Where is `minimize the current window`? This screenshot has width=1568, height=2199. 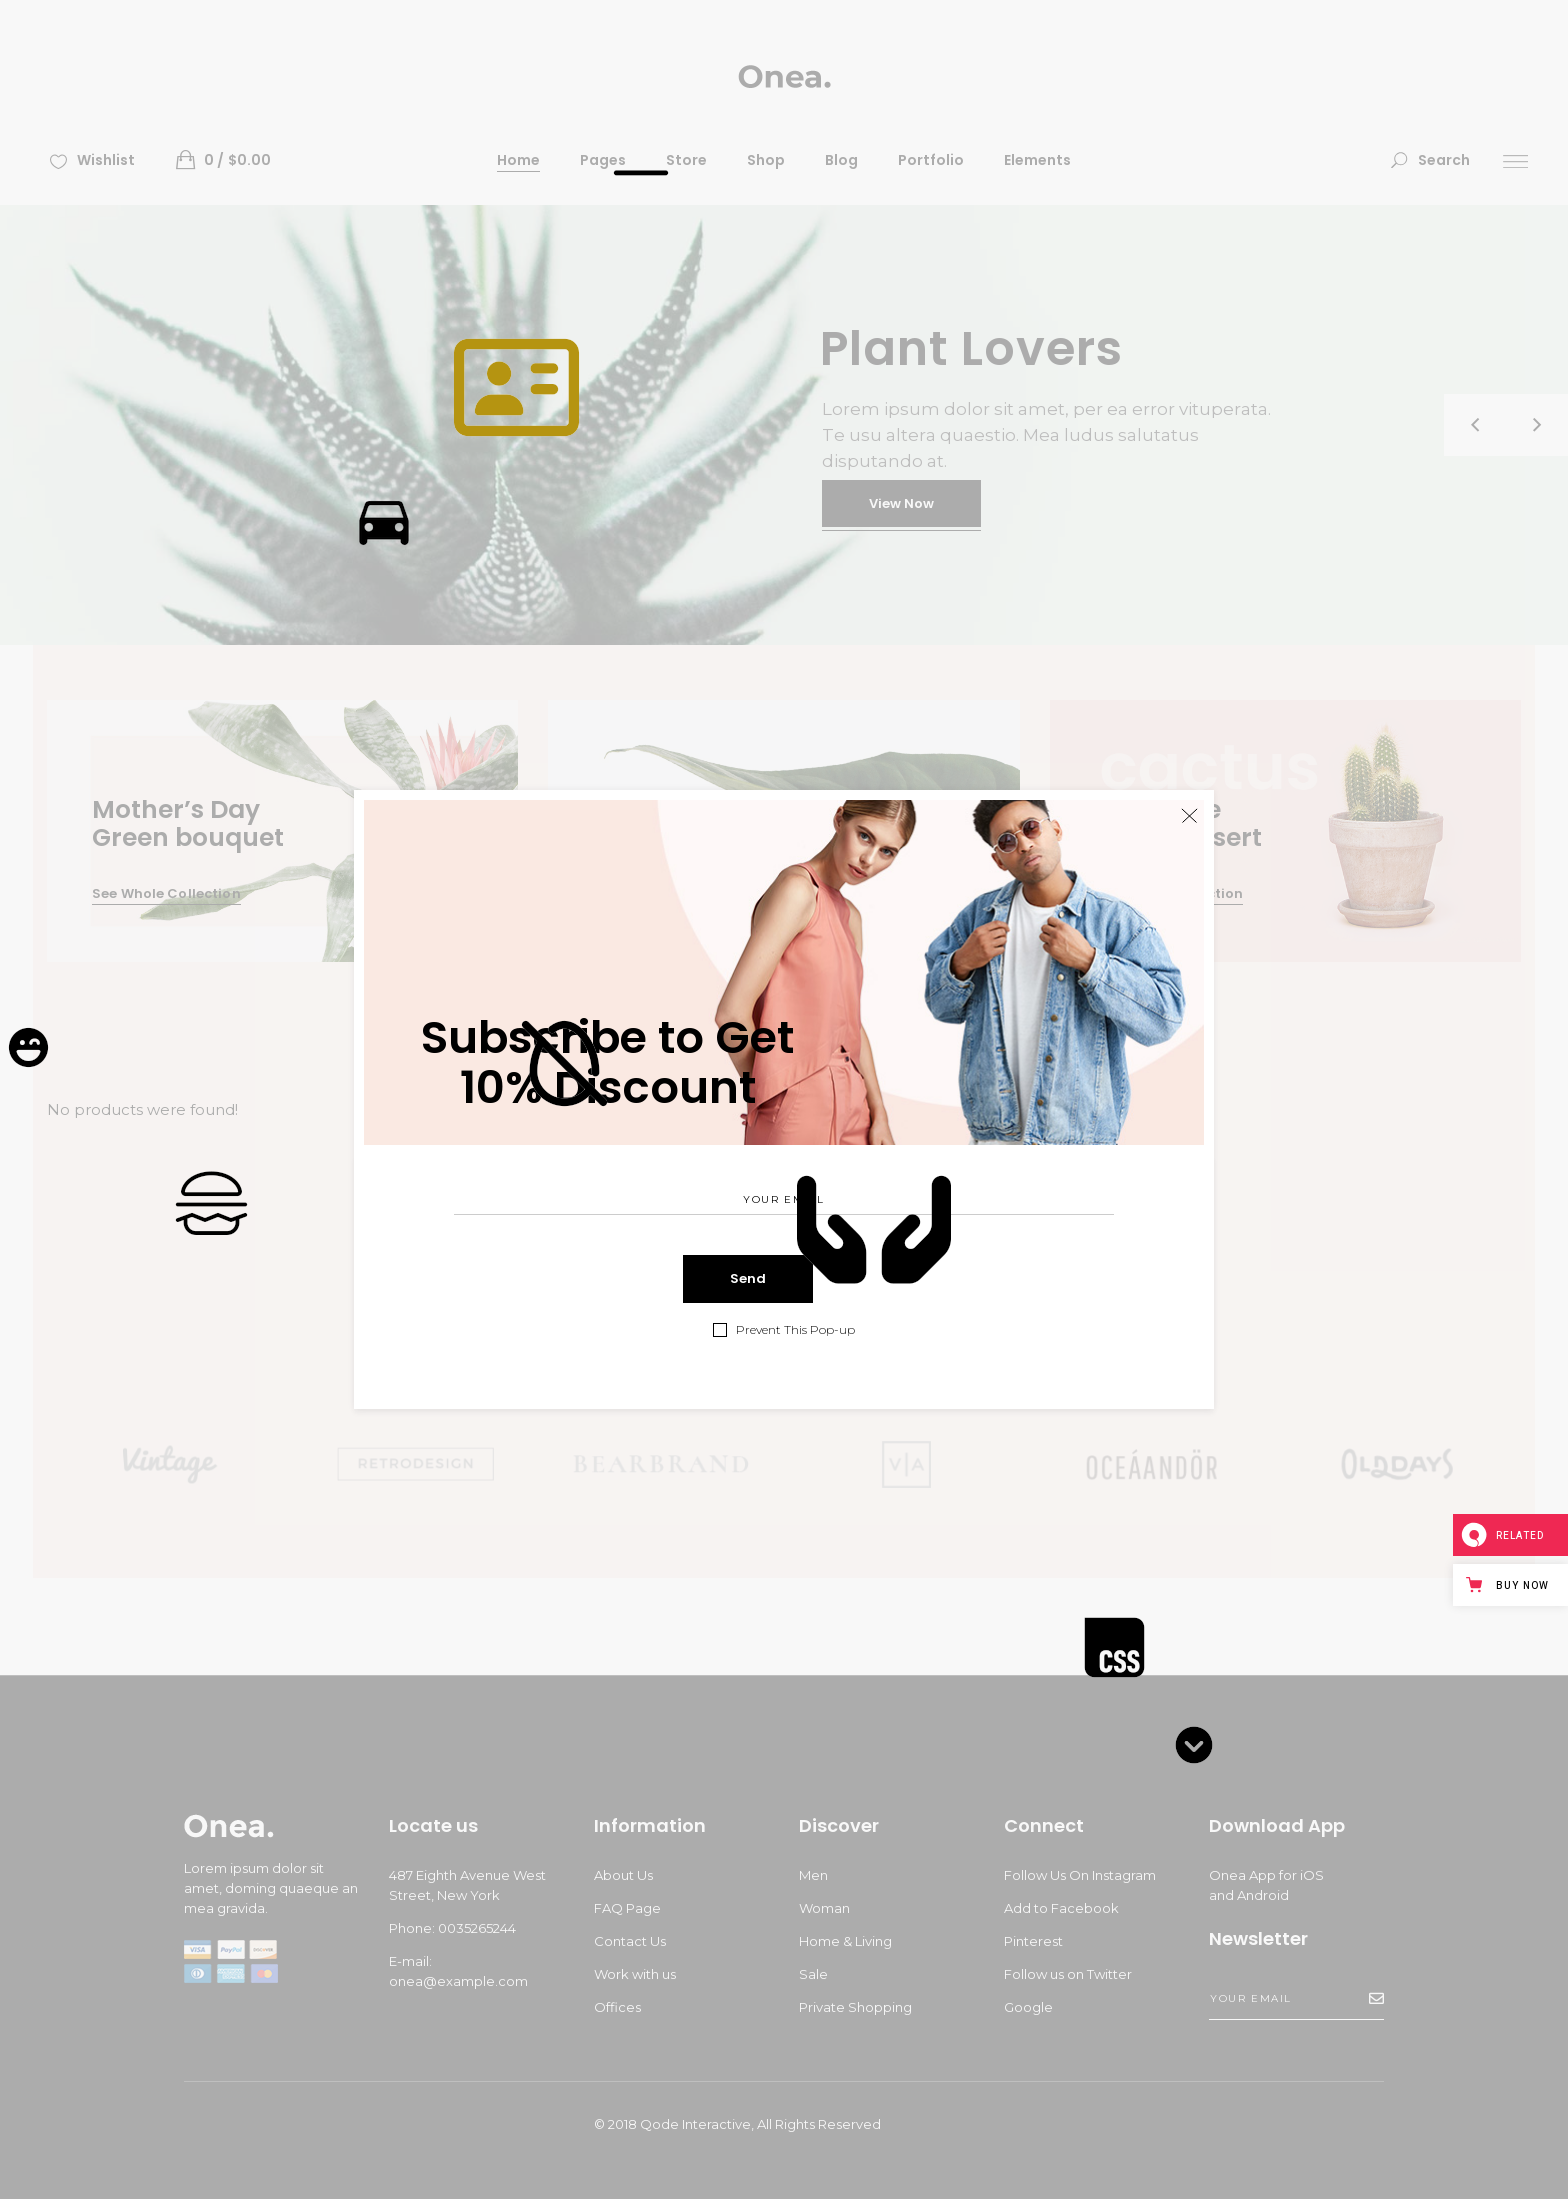
minimize the current window is located at coordinates (641, 155).